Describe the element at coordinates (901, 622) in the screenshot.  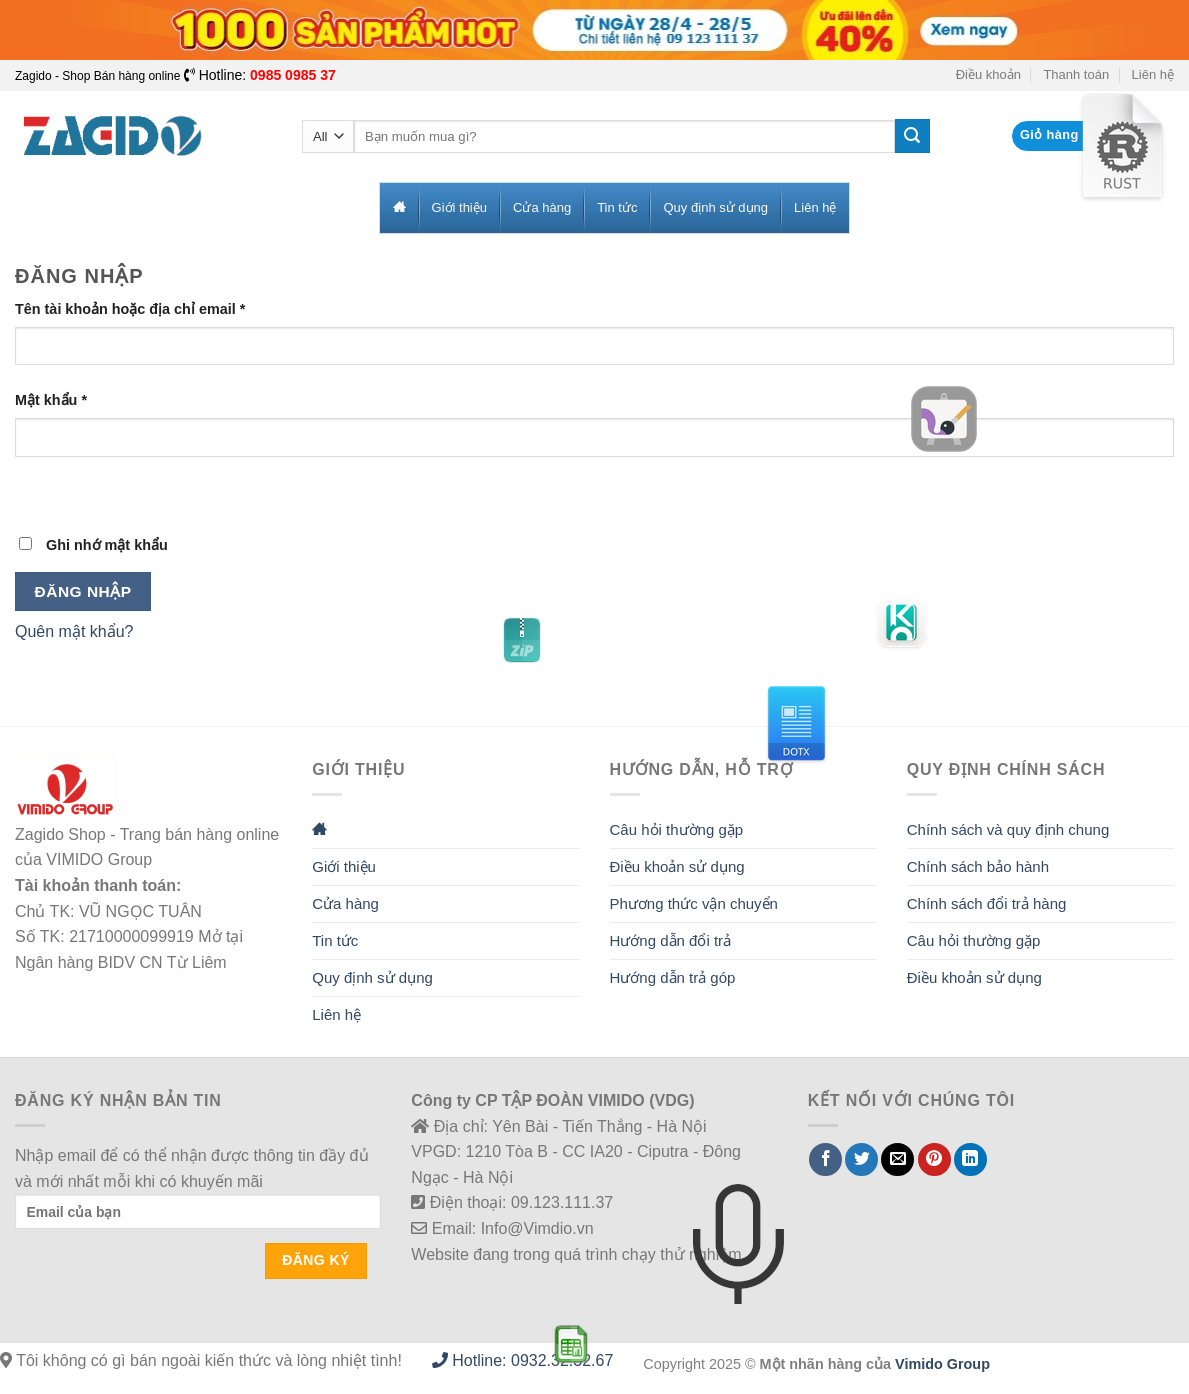
I see `open koreader e-book reading app` at that location.